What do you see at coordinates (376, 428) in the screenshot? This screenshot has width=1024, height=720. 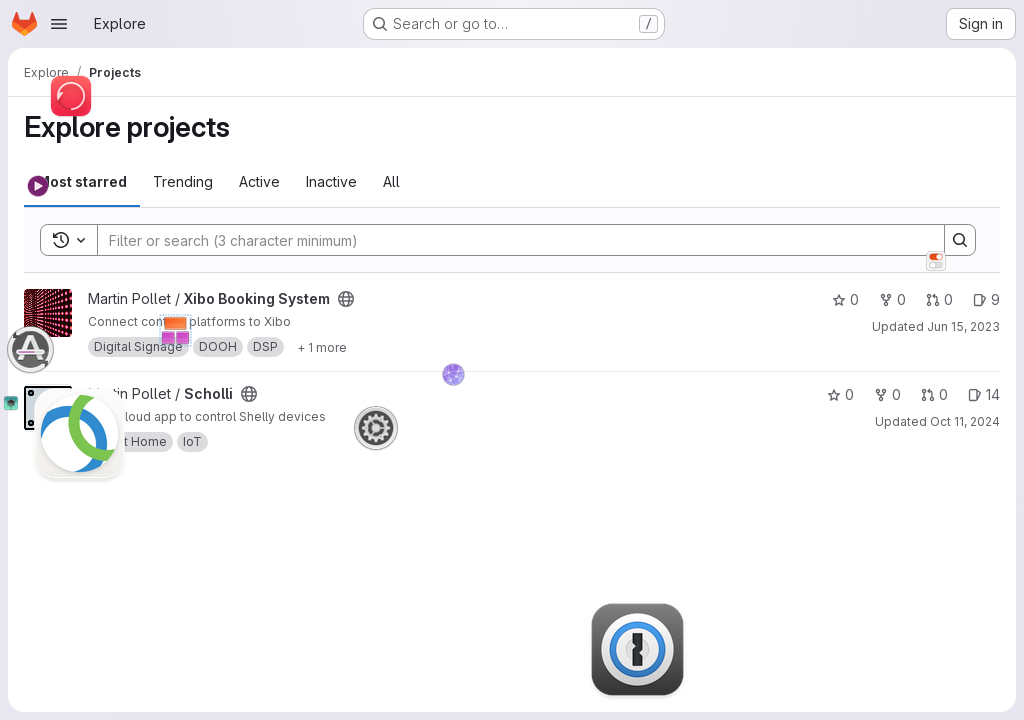 I see `open system settings` at bounding box center [376, 428].